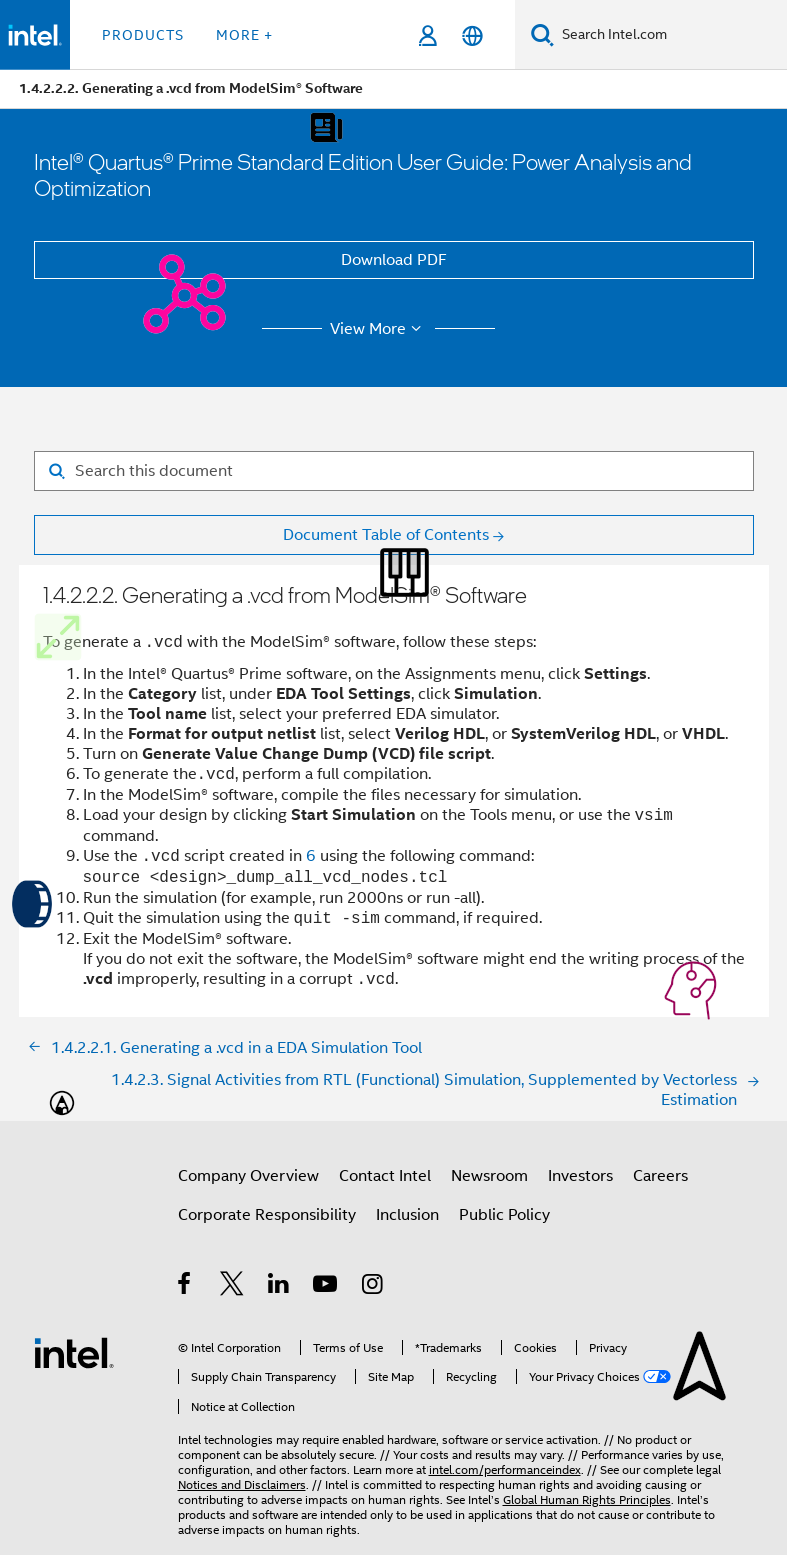 The image size is (787, 1555). I want to click on access AI or machine learning features, so click(691, 990).